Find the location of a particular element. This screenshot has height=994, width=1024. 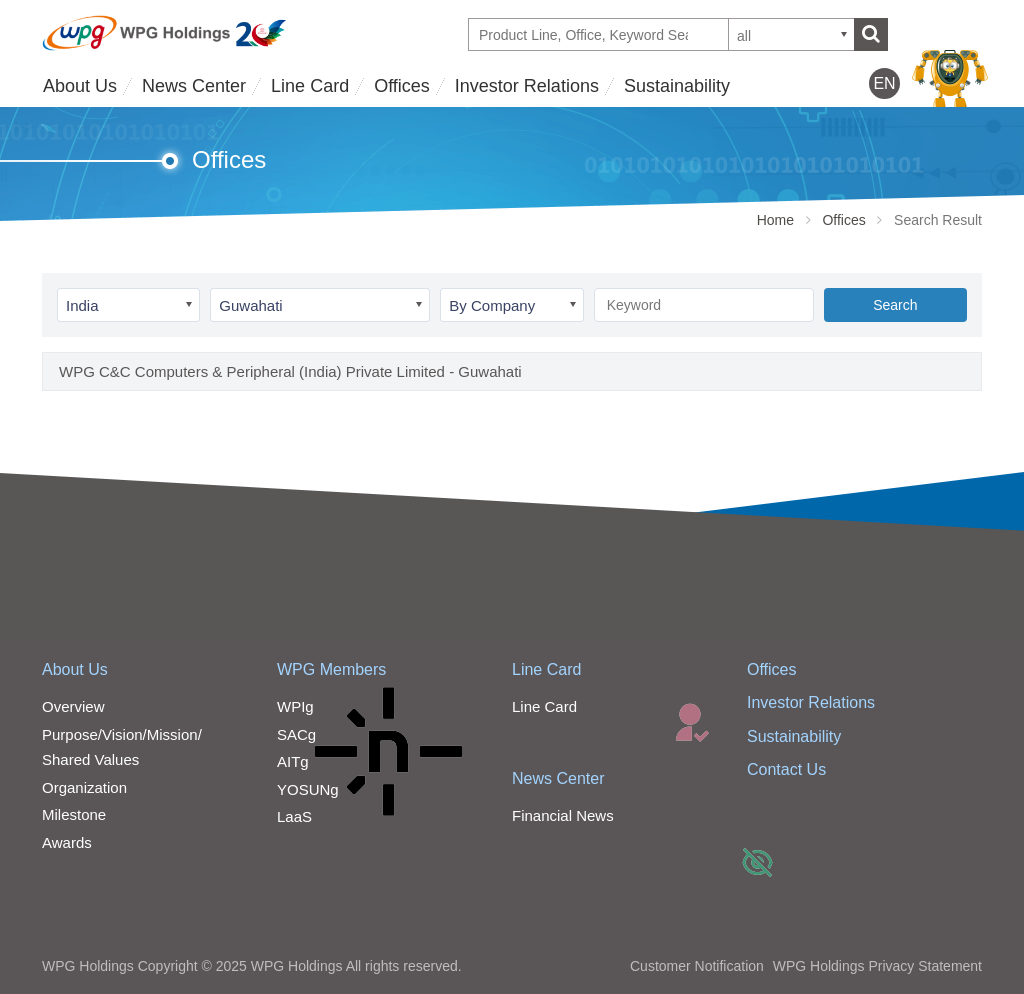

hide password or sensitive content is located at coordinates (757, 862).